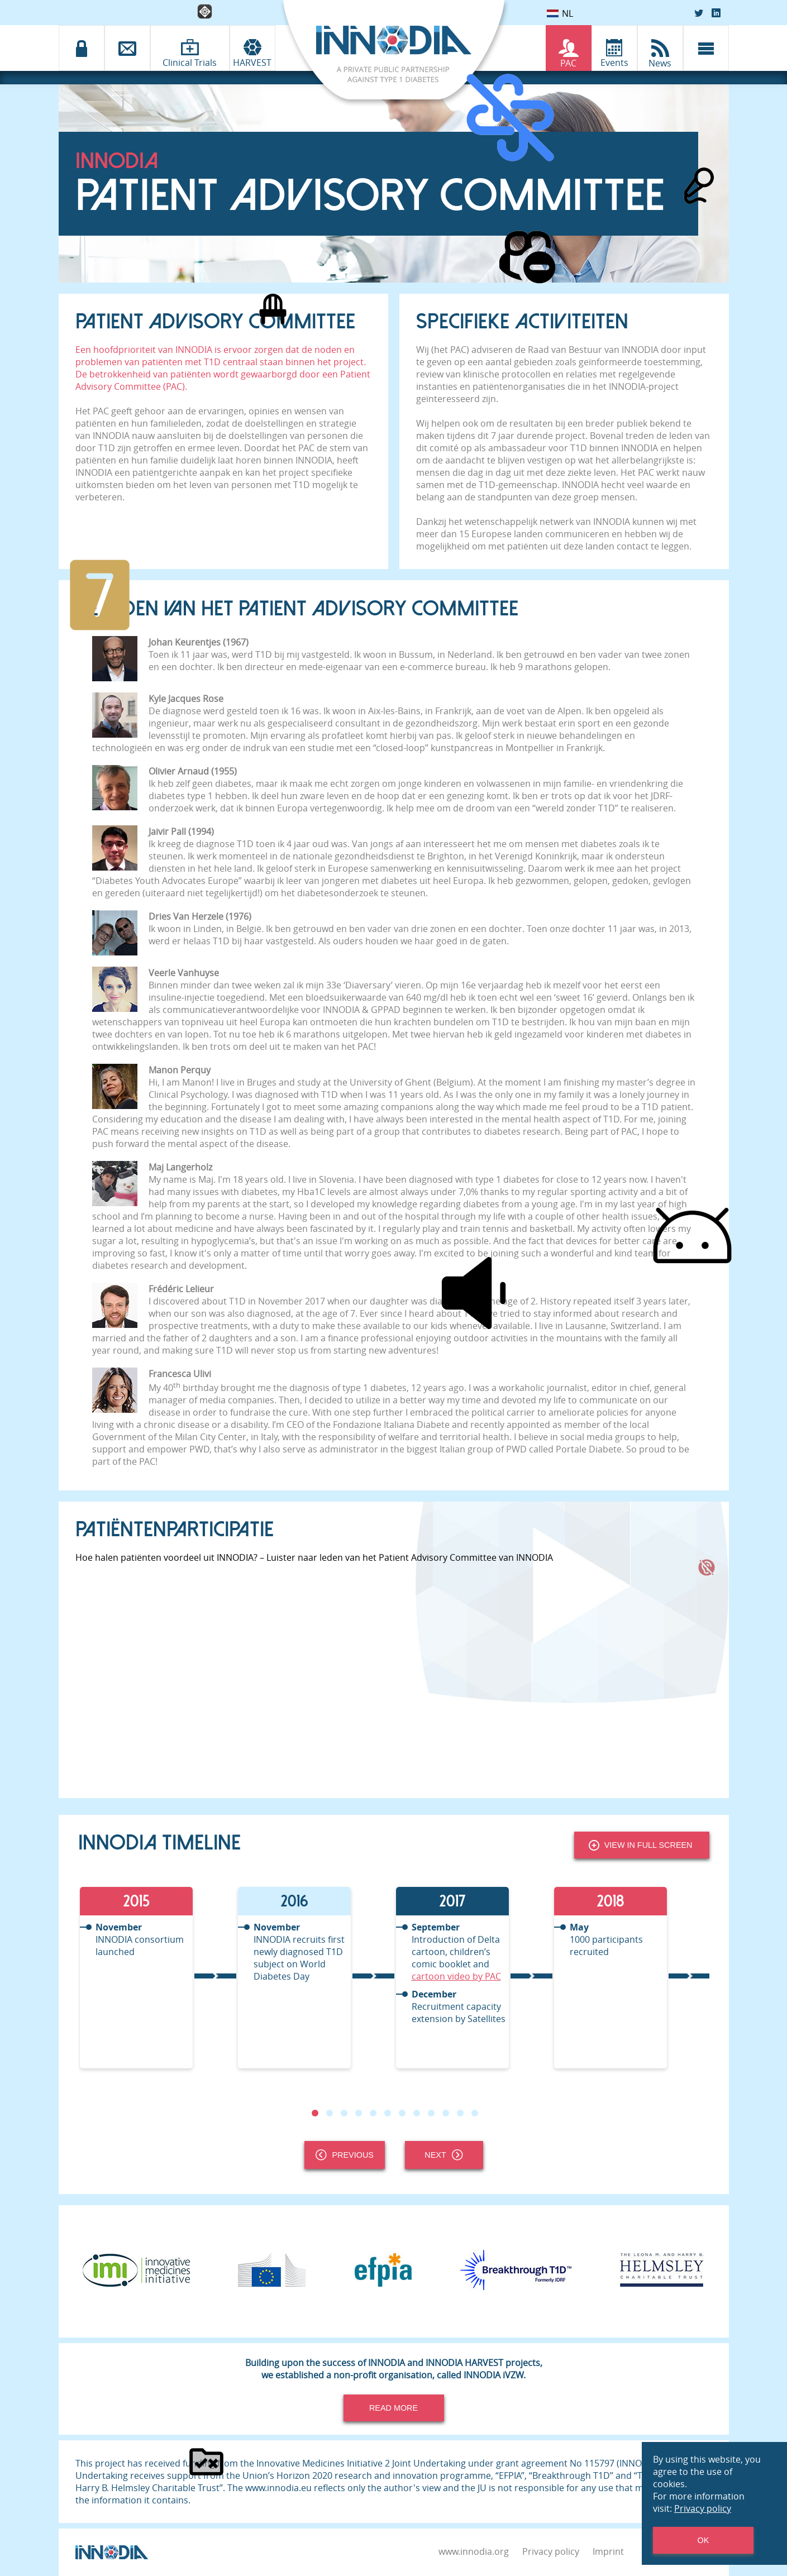 This screenshot has width=787, height=2576. What do you see at coordinates (697, 185) in the screenshot?
I see `access voice recording or microphone input` at bounding box center [697, 185].